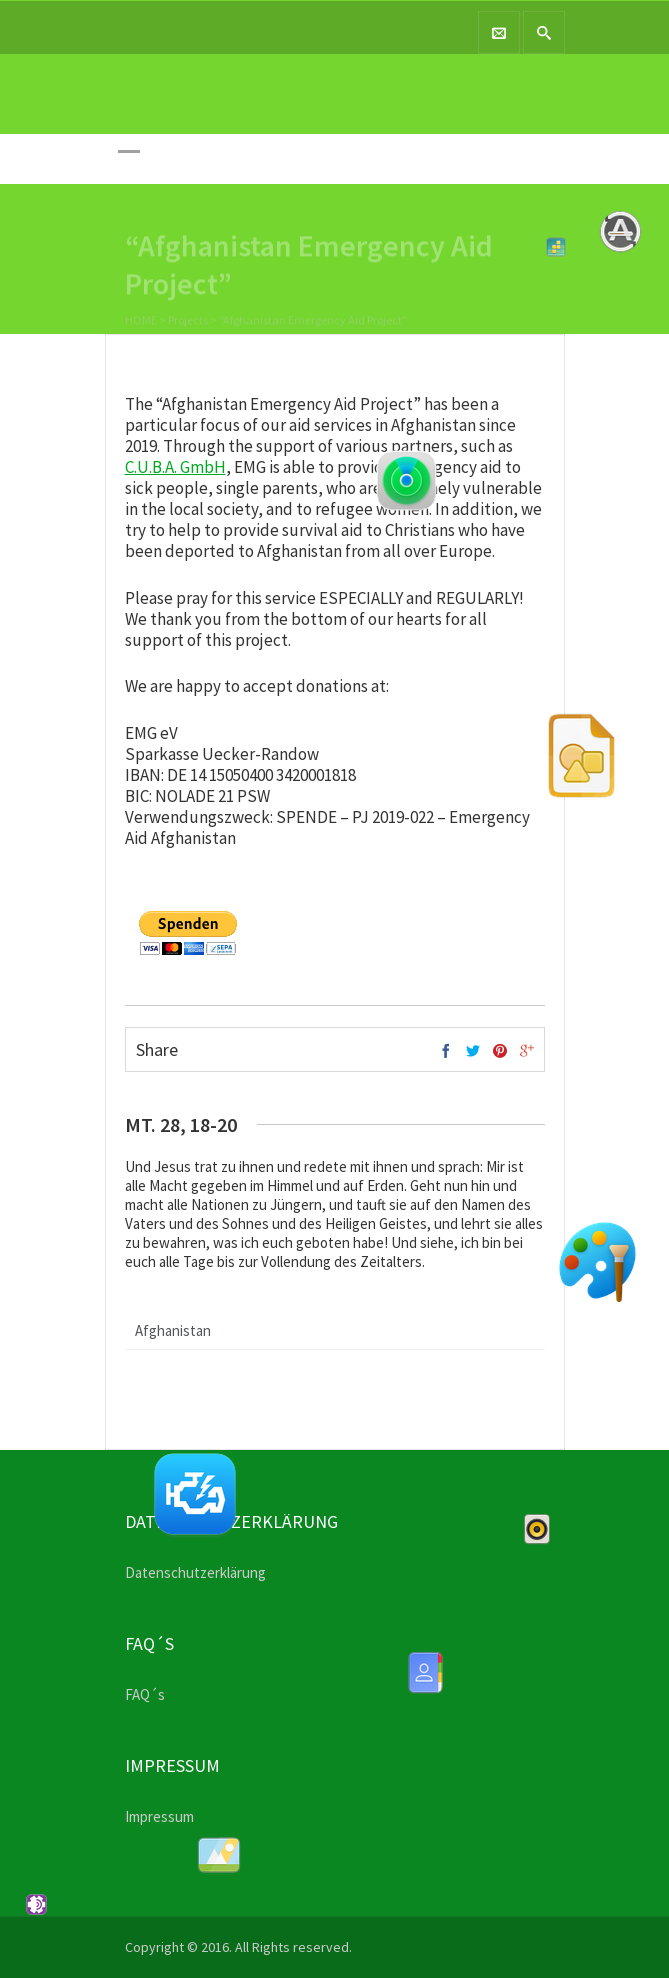 The height and width of the screenshot is (1978, 669). What do you see at coordinates (425, 1672) in the screenshot?
I see `open the contacts app` at bounding box center [425, 1672].